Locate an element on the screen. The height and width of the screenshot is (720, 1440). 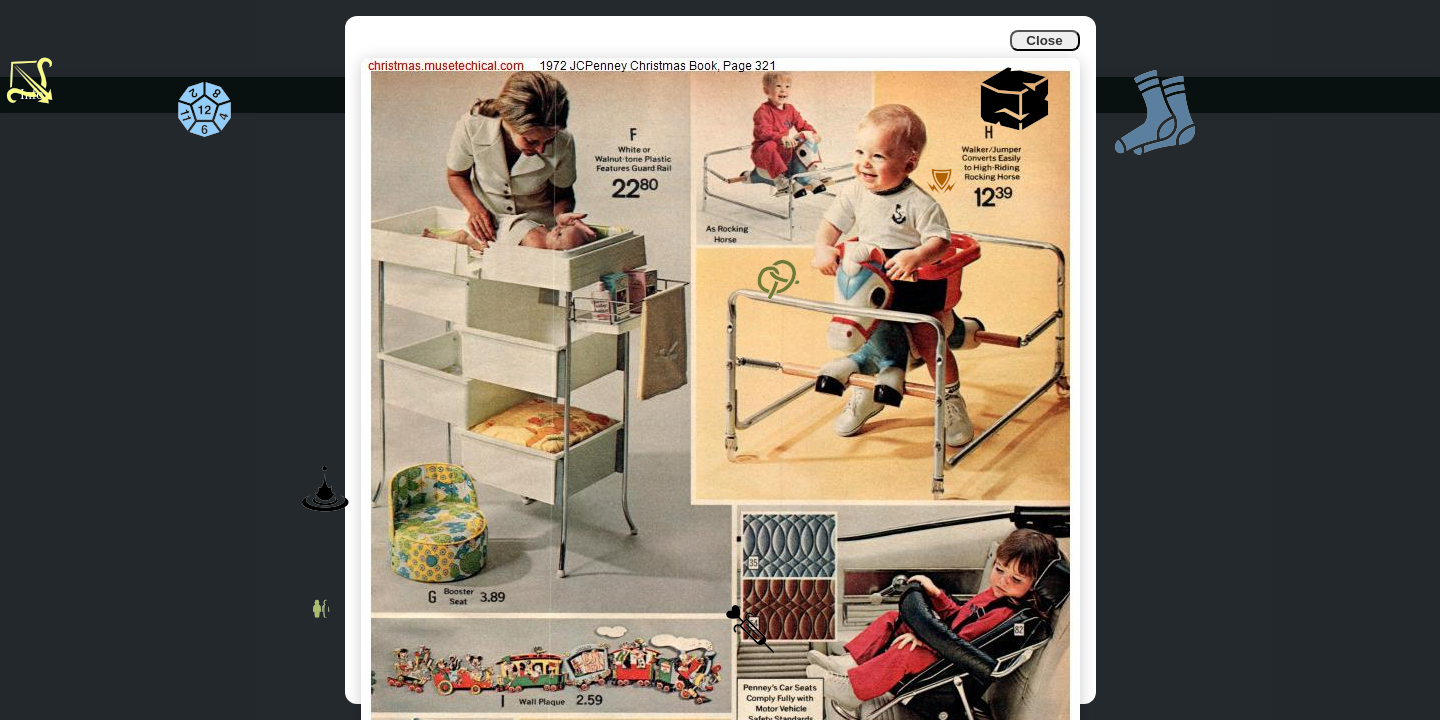
activate power shield or energy protection is located at coordinates (941, 180).